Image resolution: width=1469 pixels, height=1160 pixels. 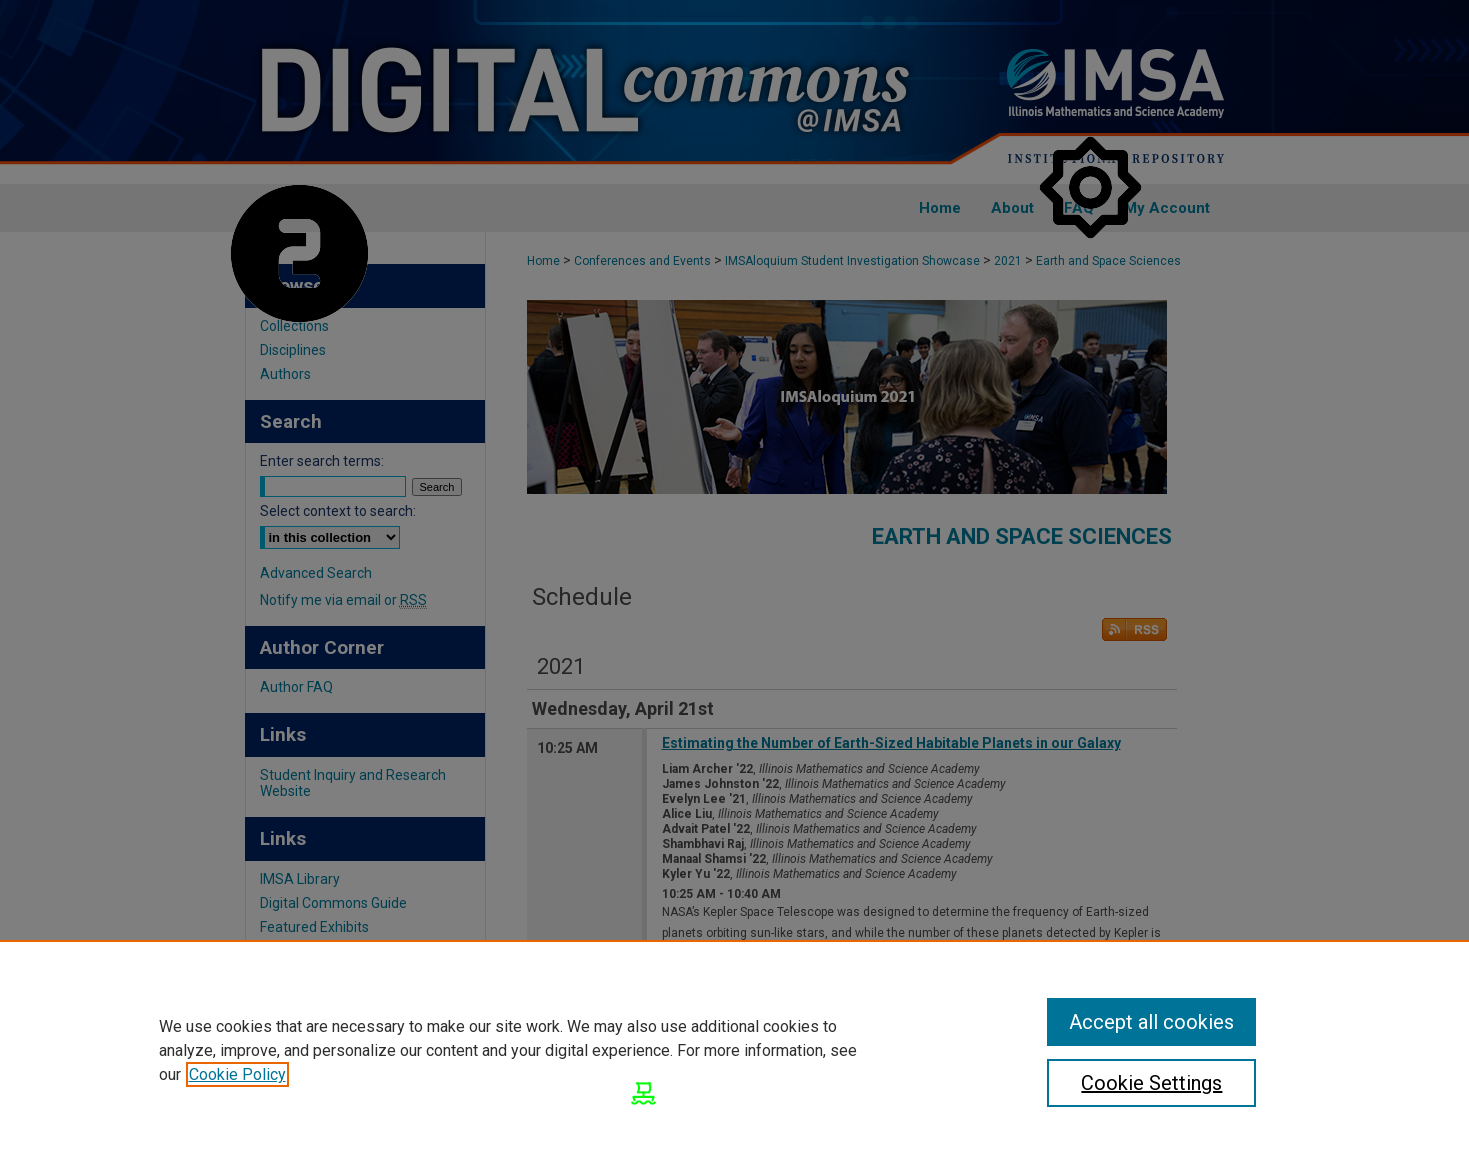 What do you see at coordinates (1090, 187) in the screenshot?
I see `adjust screen brightness settings` at bounding box center [1090, 187].